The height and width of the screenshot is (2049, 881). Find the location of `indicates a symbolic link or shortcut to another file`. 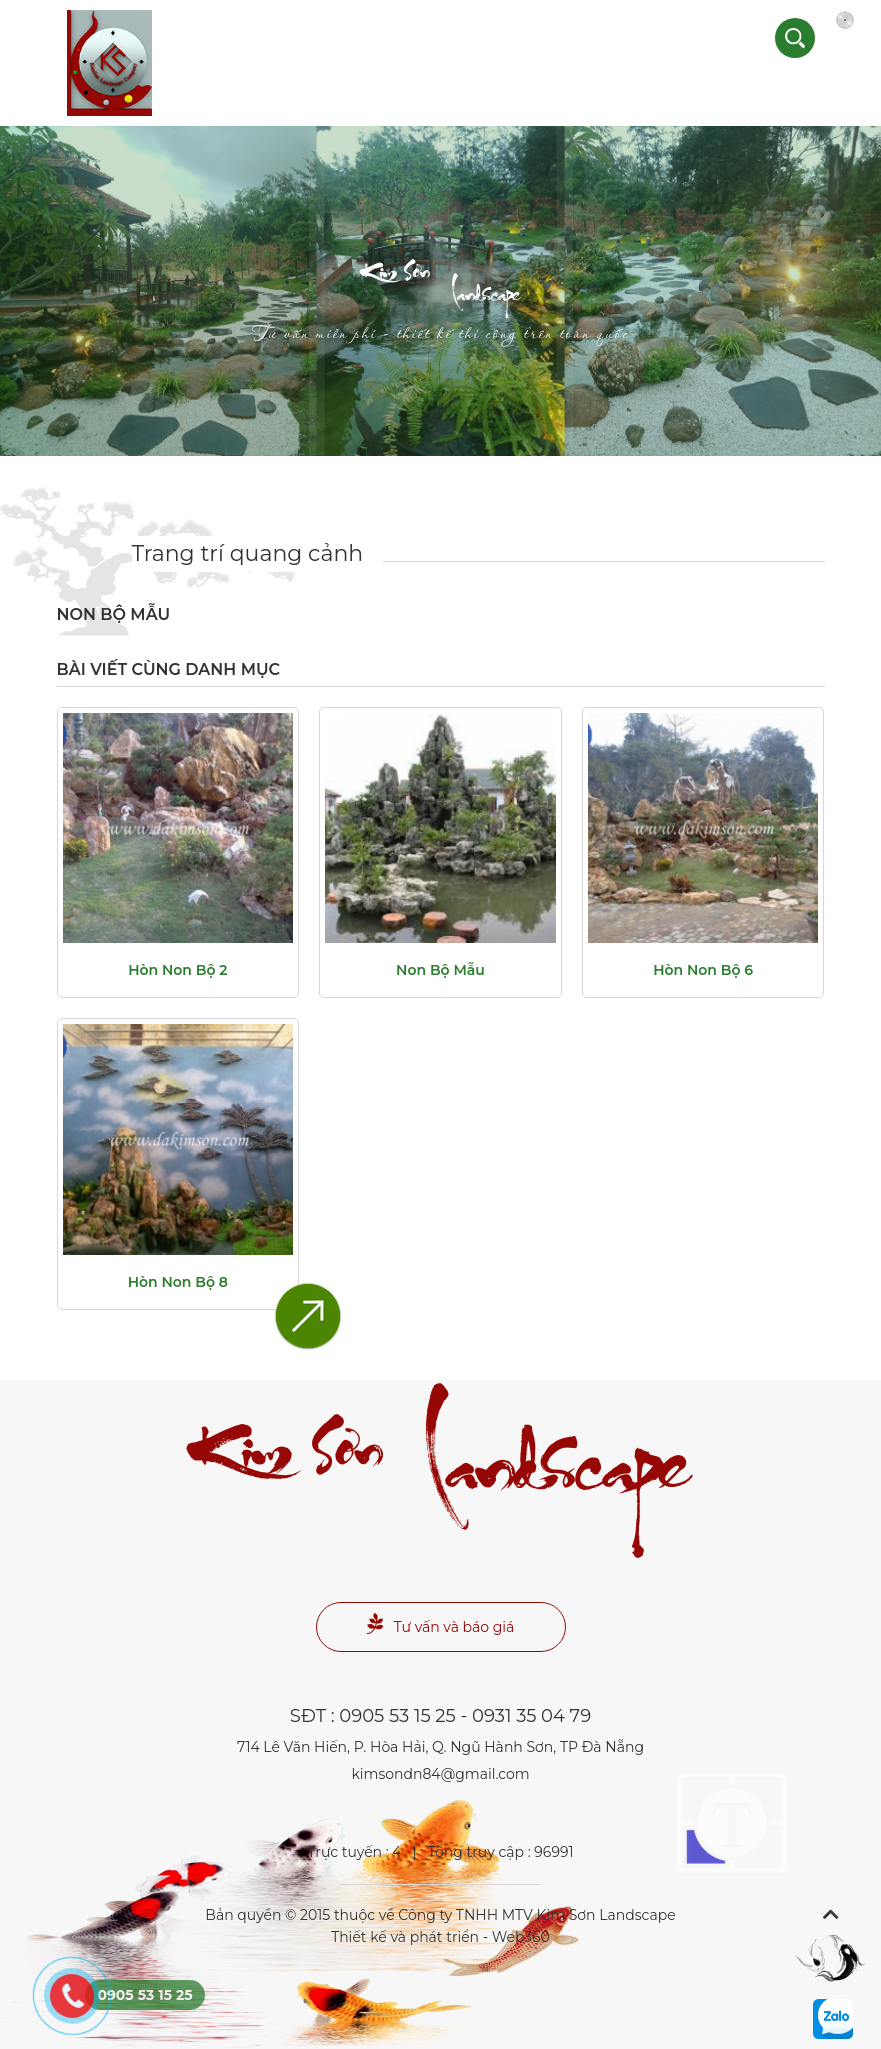

indicates a symbolic link or shortcut to another file is located at coordinates (308, 1316).